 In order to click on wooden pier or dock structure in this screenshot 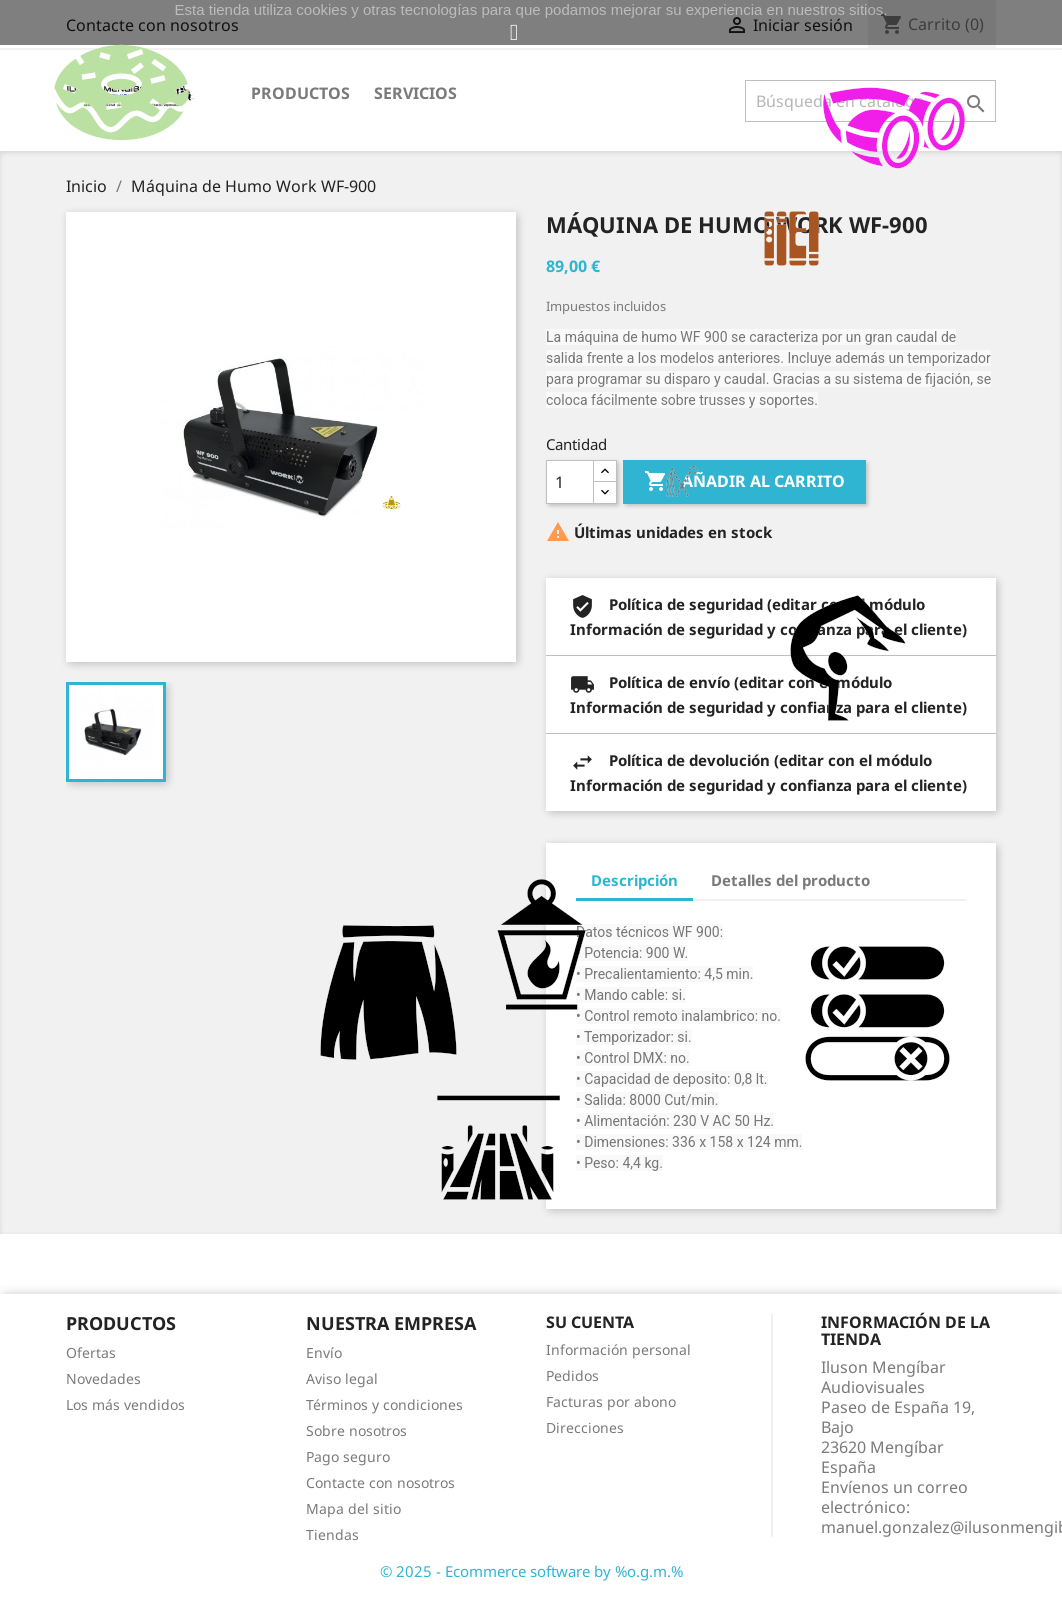, I will do `click(497, 1139)`.